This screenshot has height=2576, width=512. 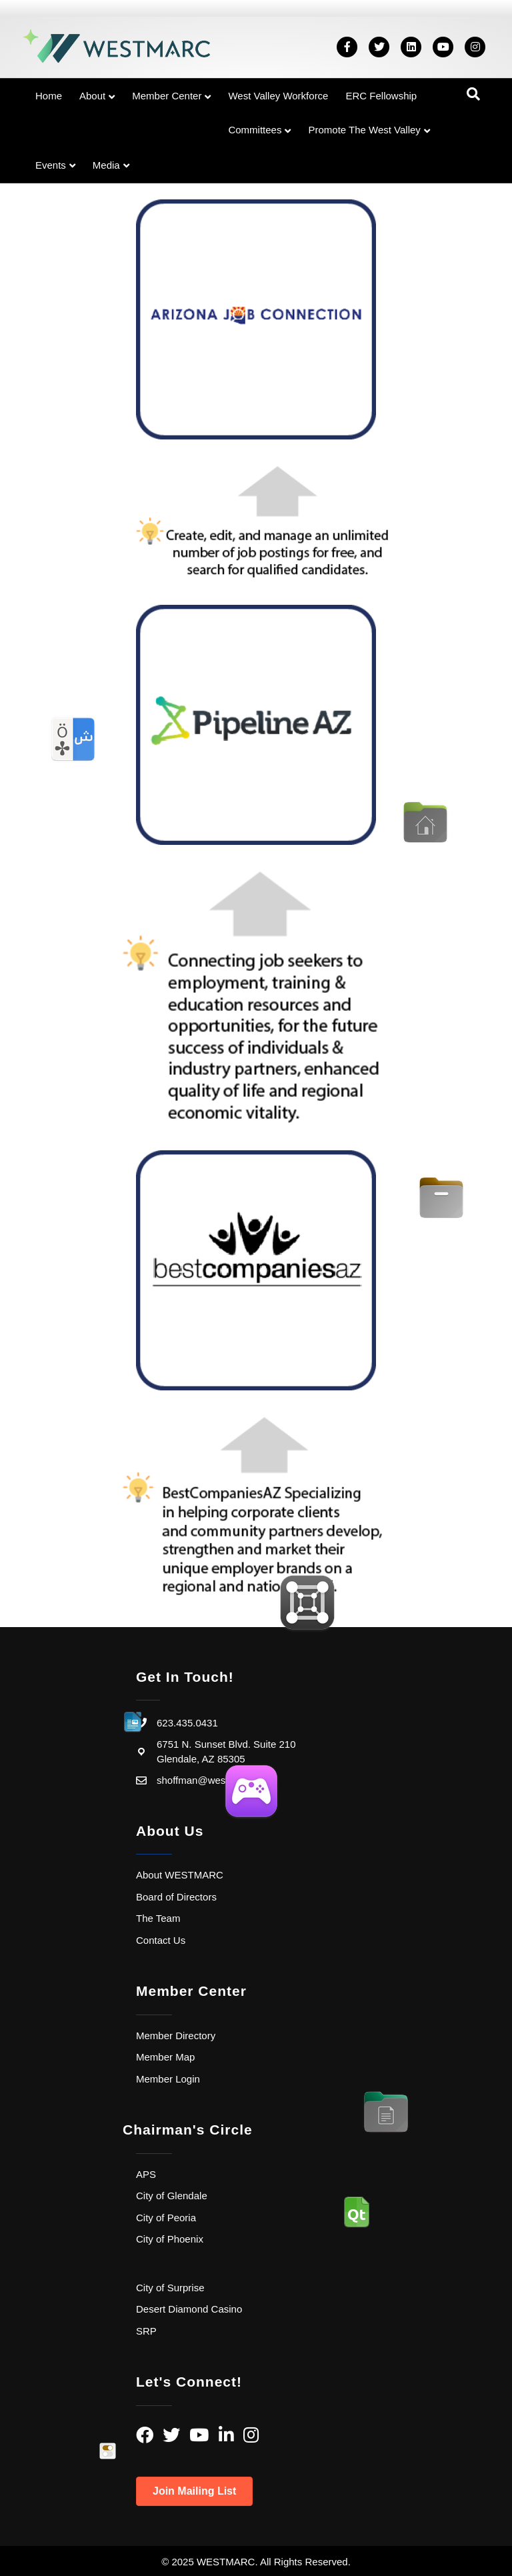 I want to click on open your documents folder, so click(x=386, y=2112).